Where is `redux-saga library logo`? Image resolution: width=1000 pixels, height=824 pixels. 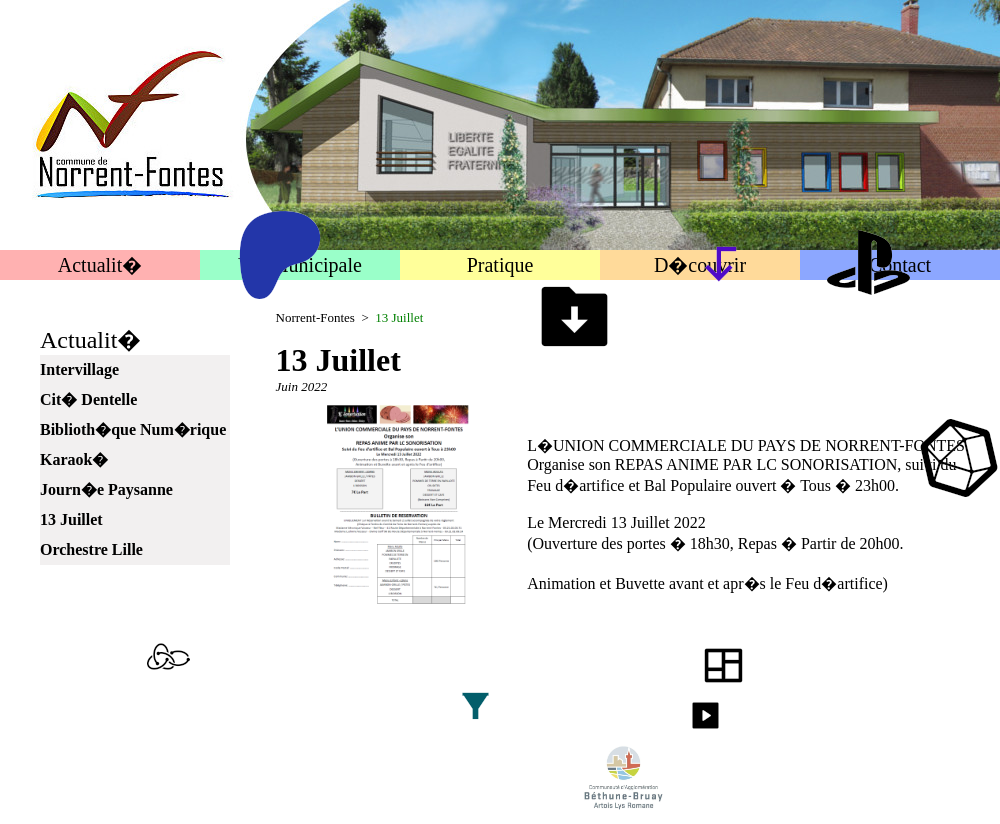
redux-saga library logo is located at coordinates (168, 656).